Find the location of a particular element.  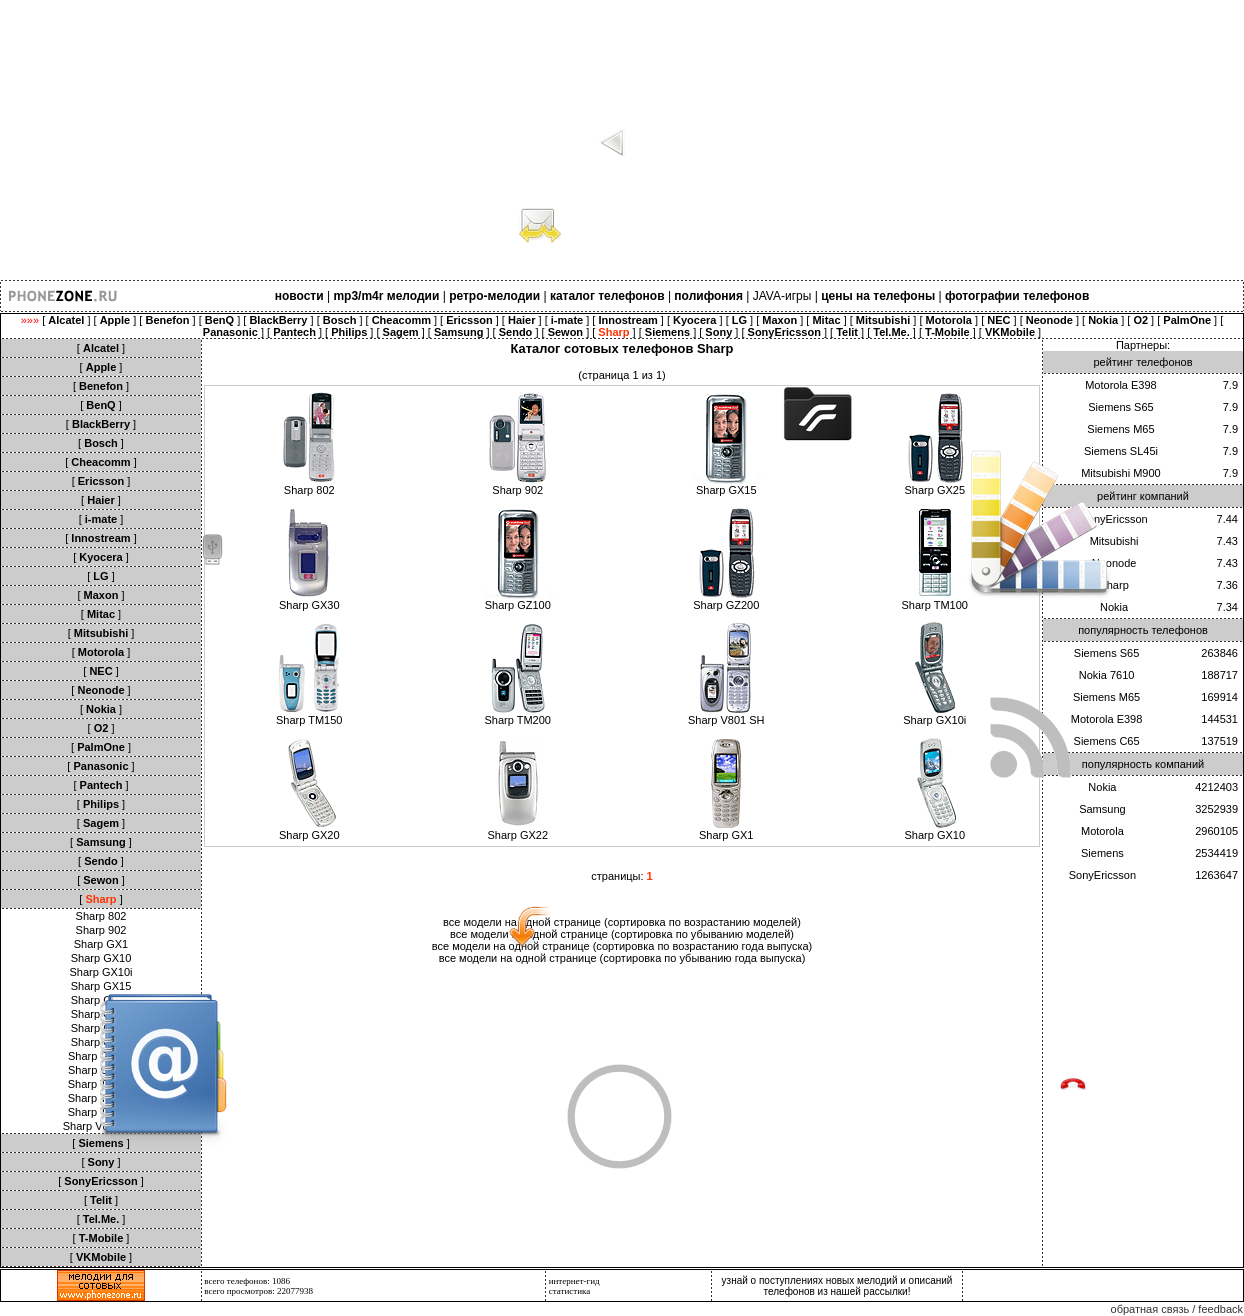

unselected radio button option is located at coordinates (619, 1116).